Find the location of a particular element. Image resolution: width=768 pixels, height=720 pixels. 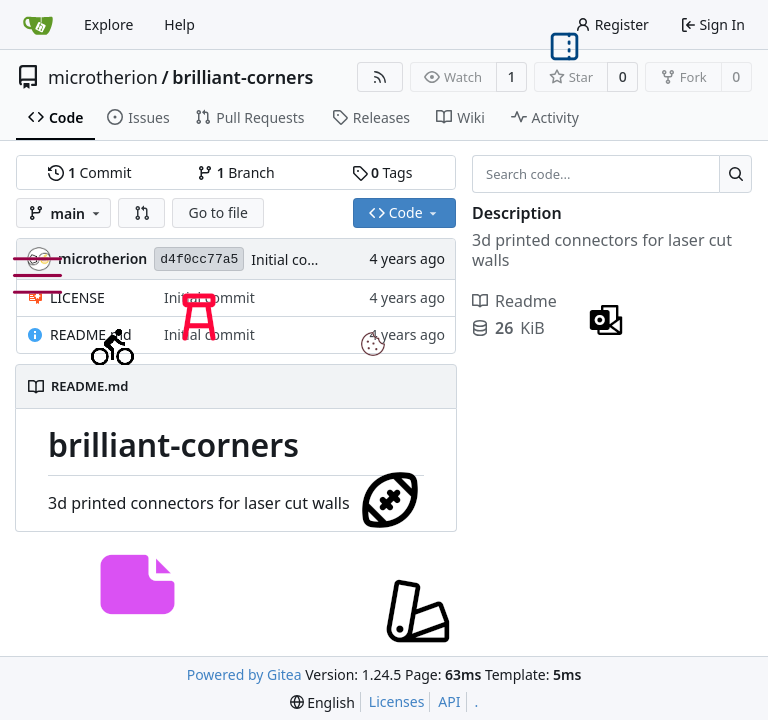

toggle right sidebar panel off is located at coordinates (564, 46).